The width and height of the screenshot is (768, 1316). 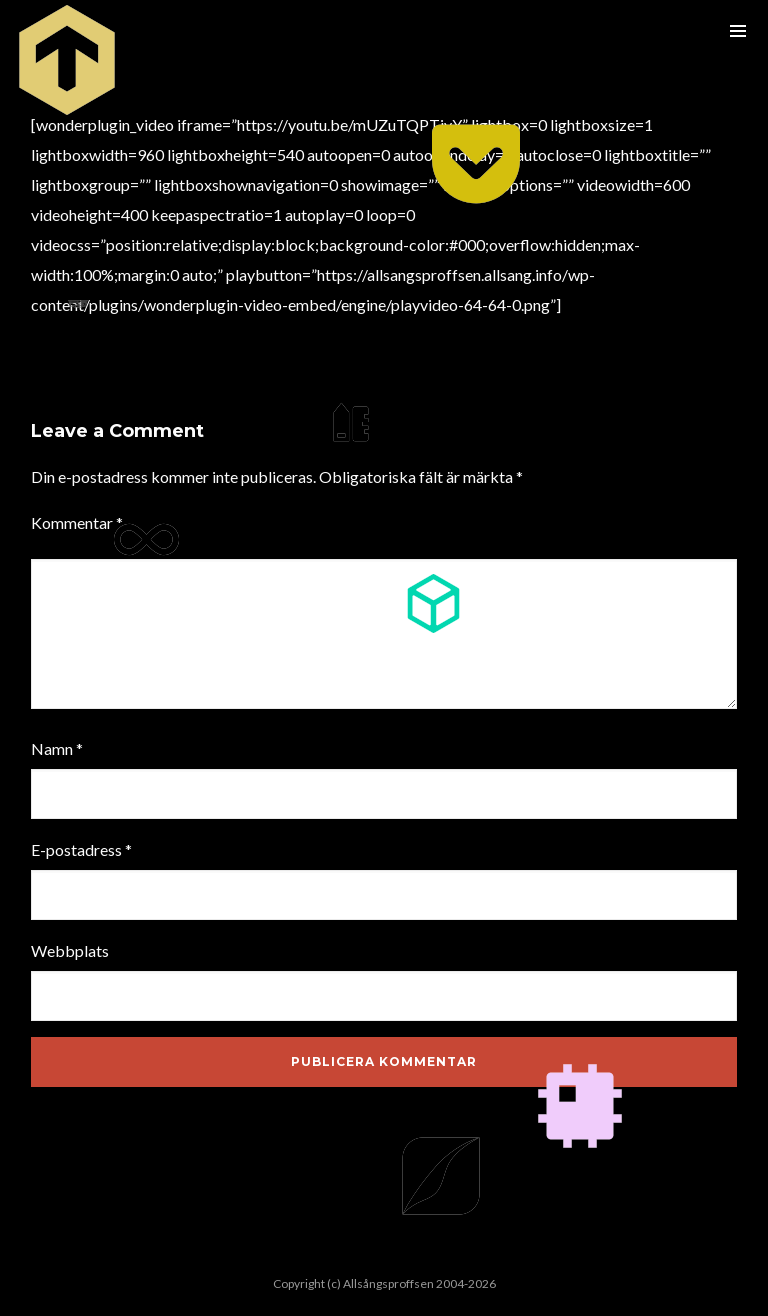 I want to click on save to pocket for later reading, so click(x=476, y=164).